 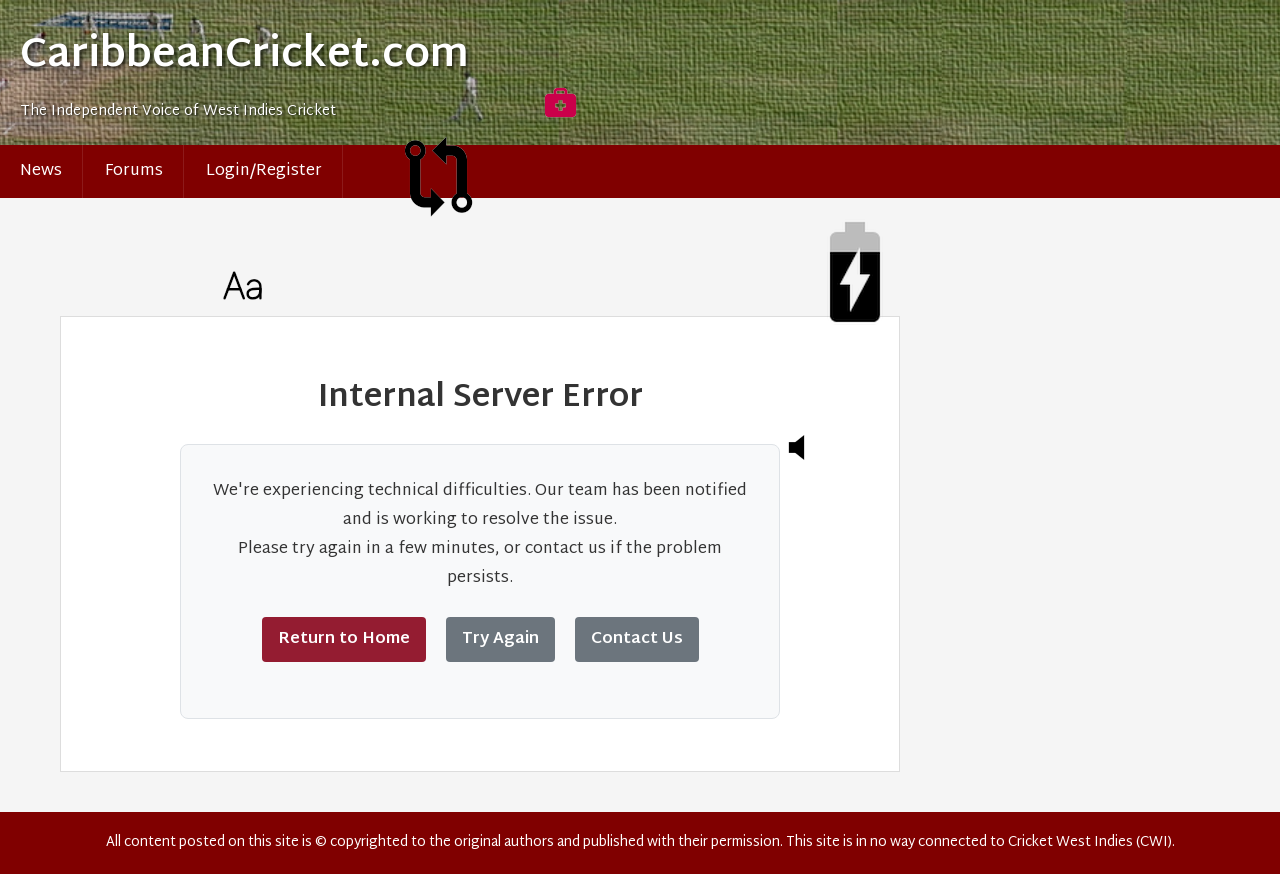 What do you see at coordinates (438, 176) in the screenshot?
I see `compare branches or commits in version control` at bounding box center [438, 176].